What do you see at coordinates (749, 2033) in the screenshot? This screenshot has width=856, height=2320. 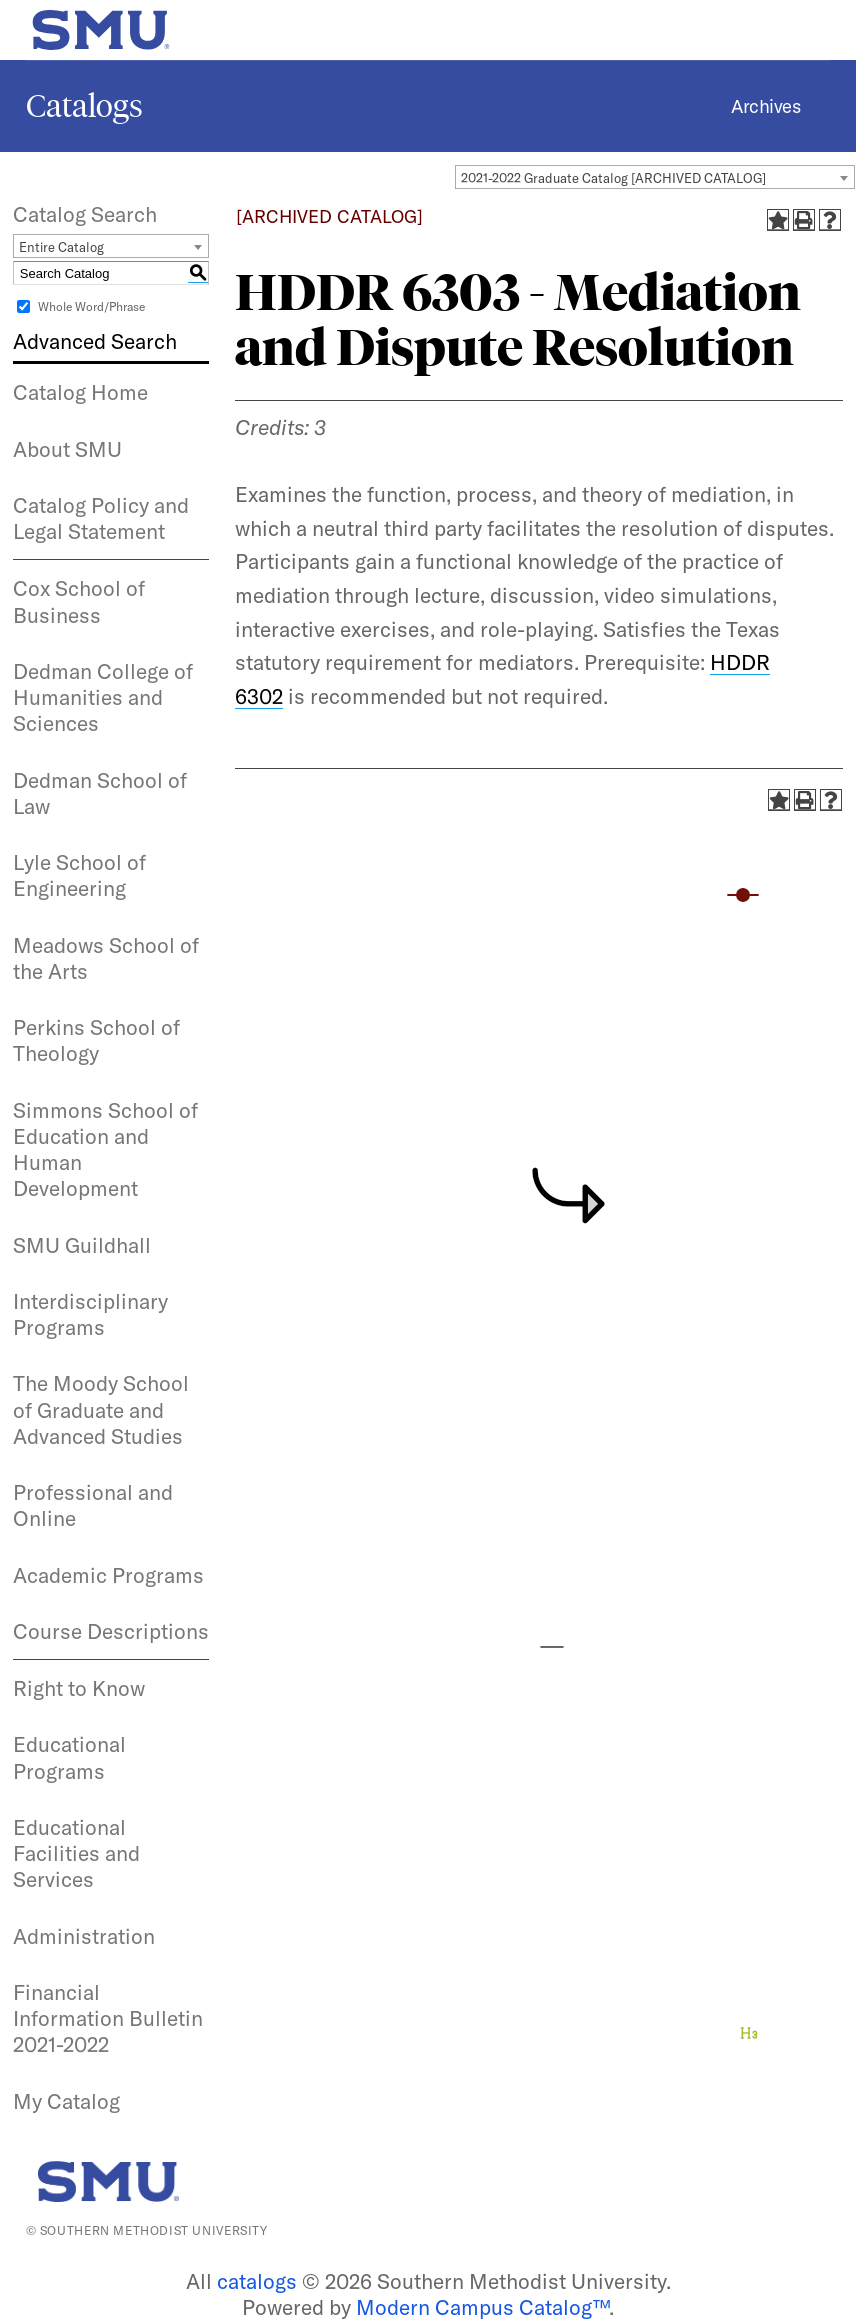 I see `apply heading level 3 text formatting` at bounding box center [749, 2033].